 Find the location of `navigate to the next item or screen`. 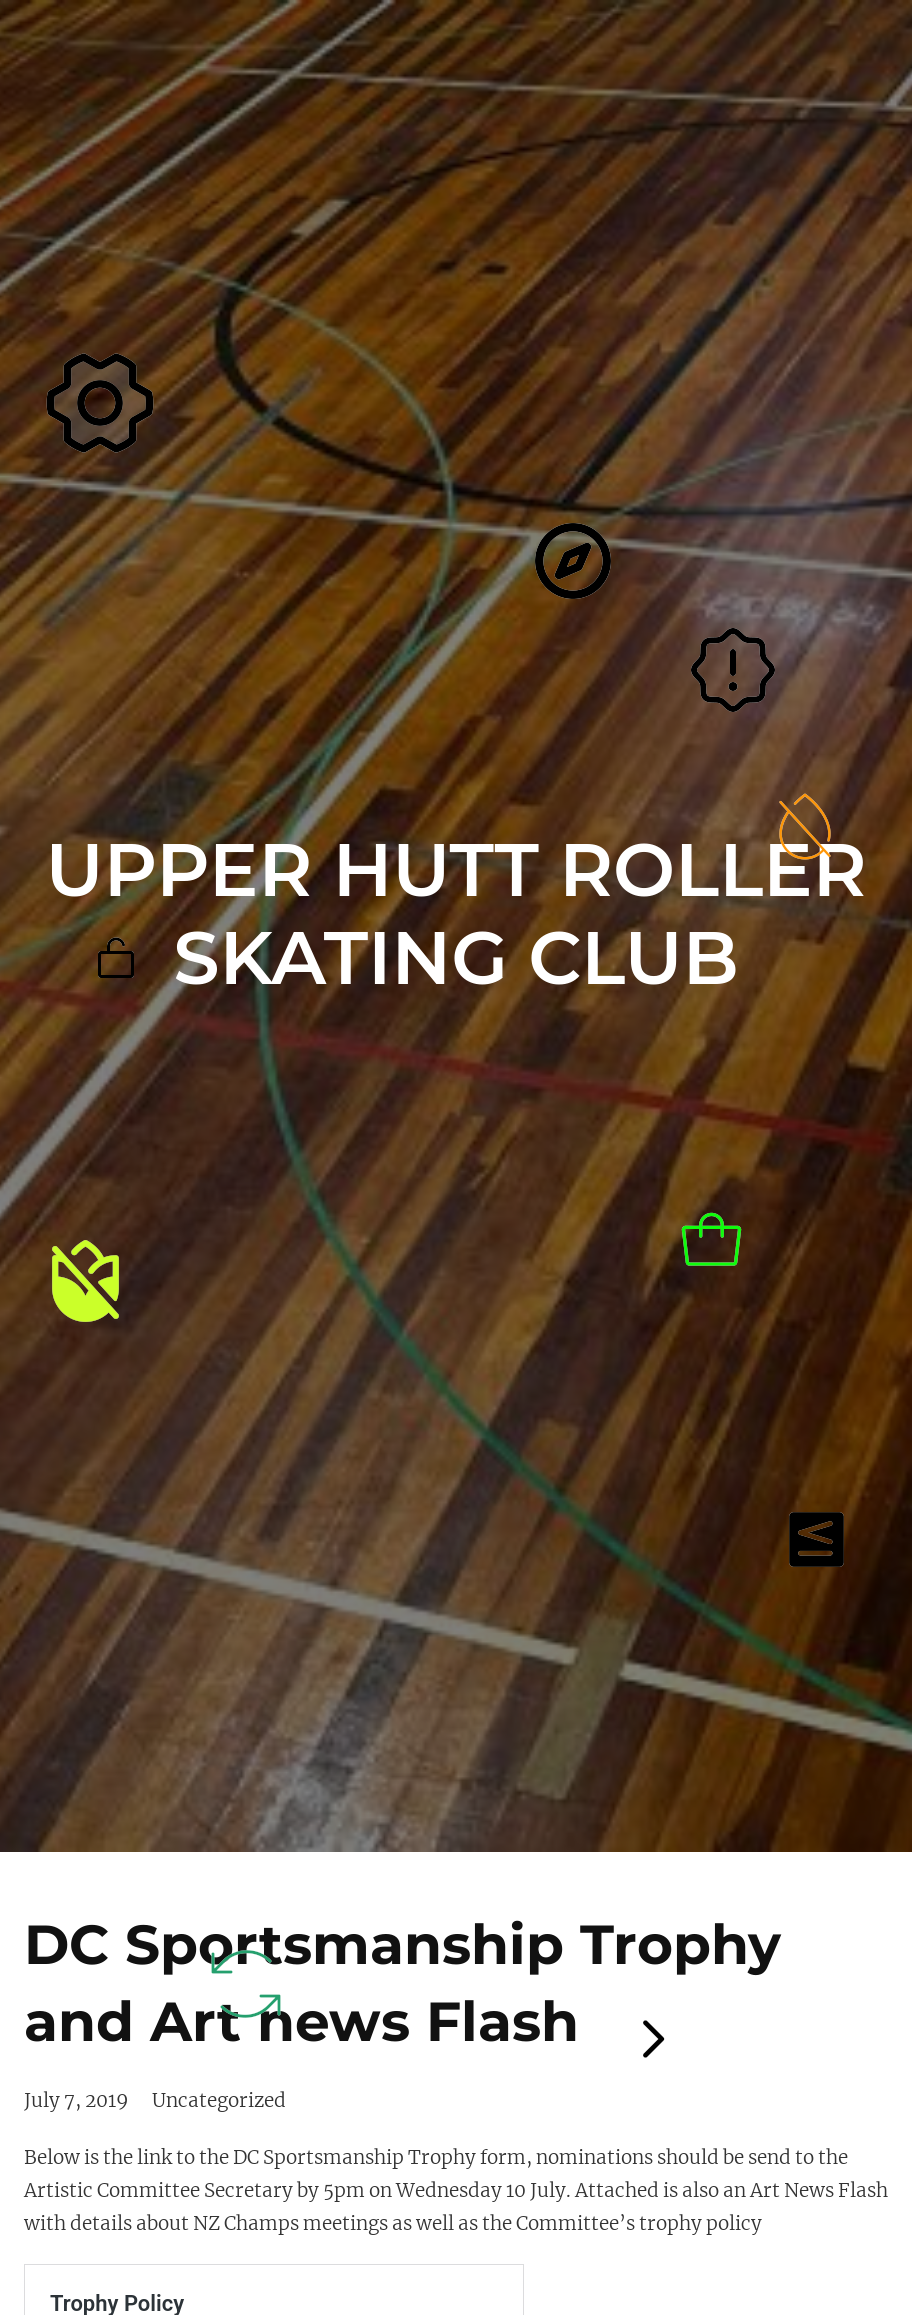

navigate to the next item or screen is located at coordinates (652, 2039).